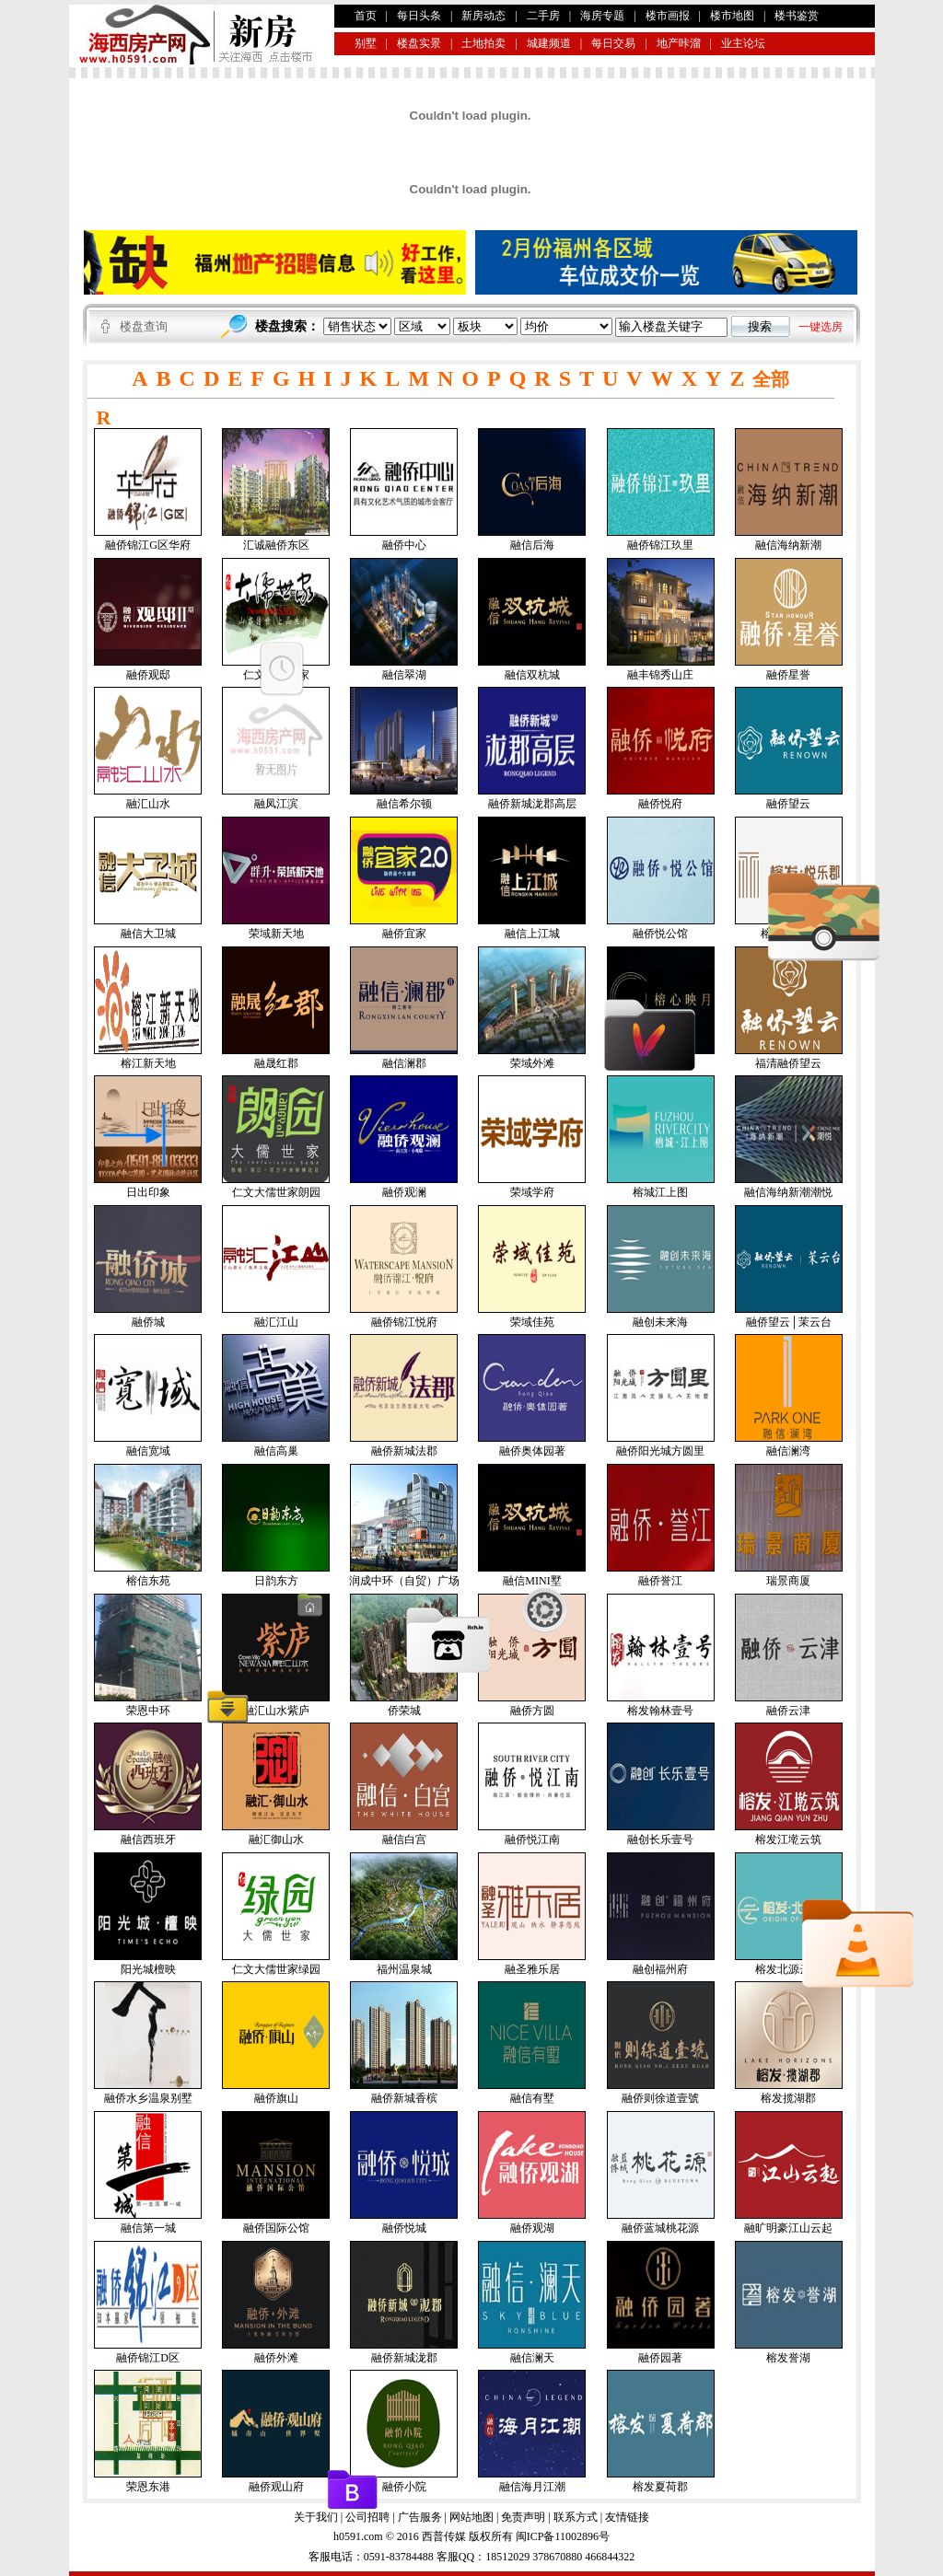  Describe the element at coordinates (282, 668) in the screenshot. I see `image is currently loading` at that location.